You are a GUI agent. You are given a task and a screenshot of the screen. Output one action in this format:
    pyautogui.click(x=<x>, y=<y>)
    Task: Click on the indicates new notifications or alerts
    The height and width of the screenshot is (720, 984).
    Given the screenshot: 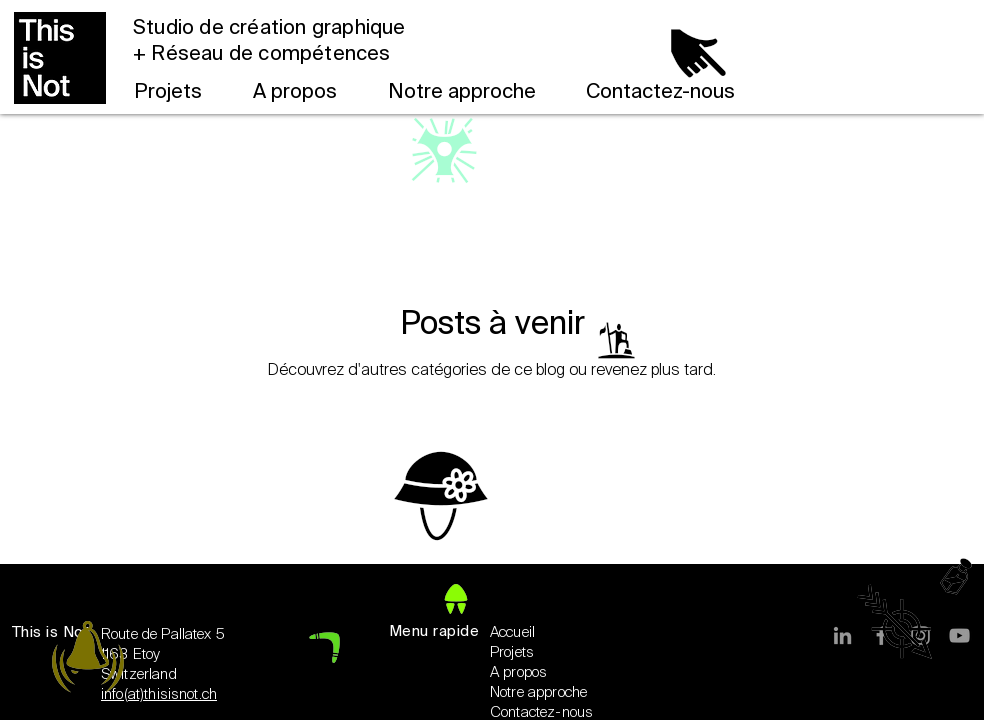 What is the action you would take?
    pyautogui.click(x=88, y=656)
    